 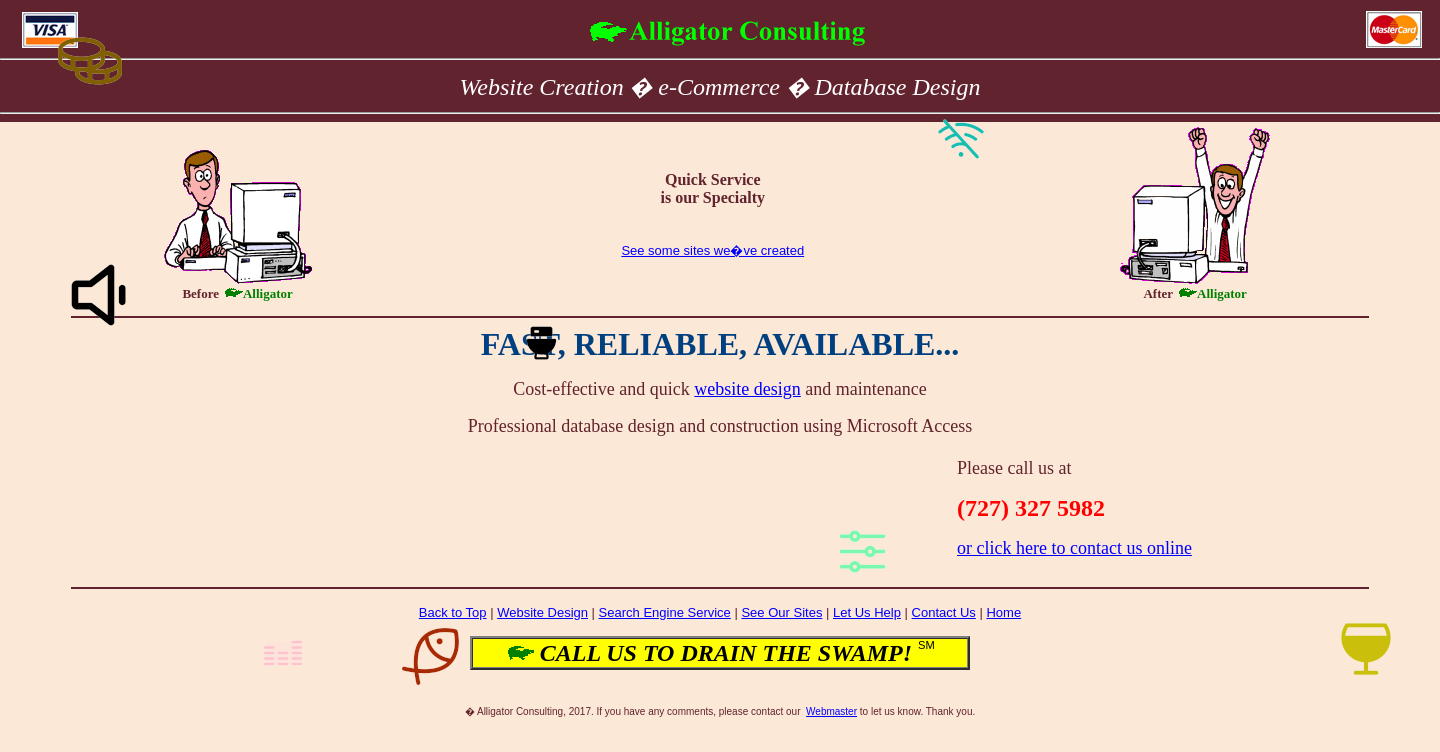 I want to click on browse wine or spirits menu, so click(x=1366, y=648).